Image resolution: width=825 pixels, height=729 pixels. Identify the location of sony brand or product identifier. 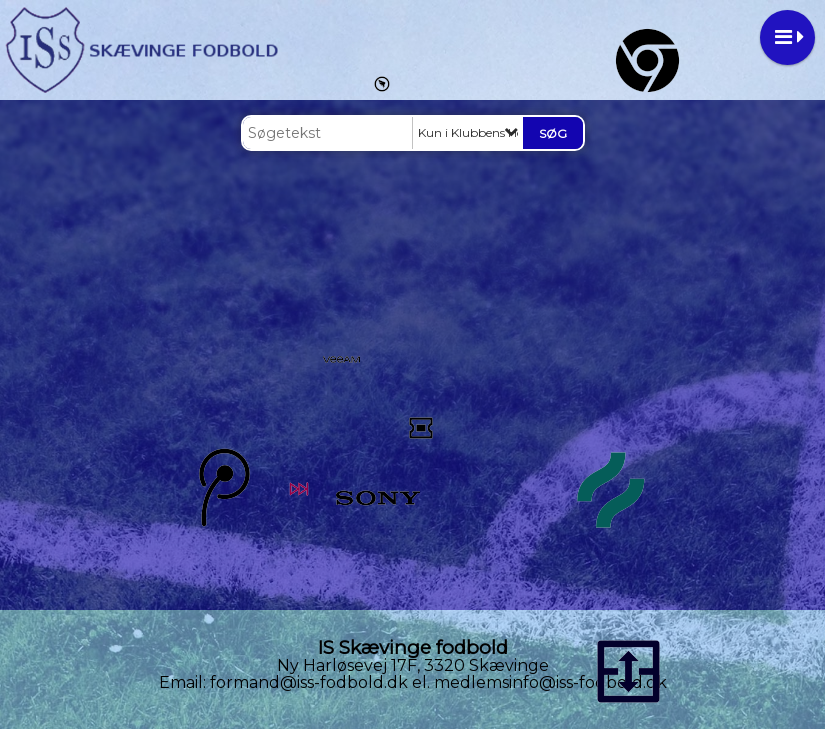
(378, 498).